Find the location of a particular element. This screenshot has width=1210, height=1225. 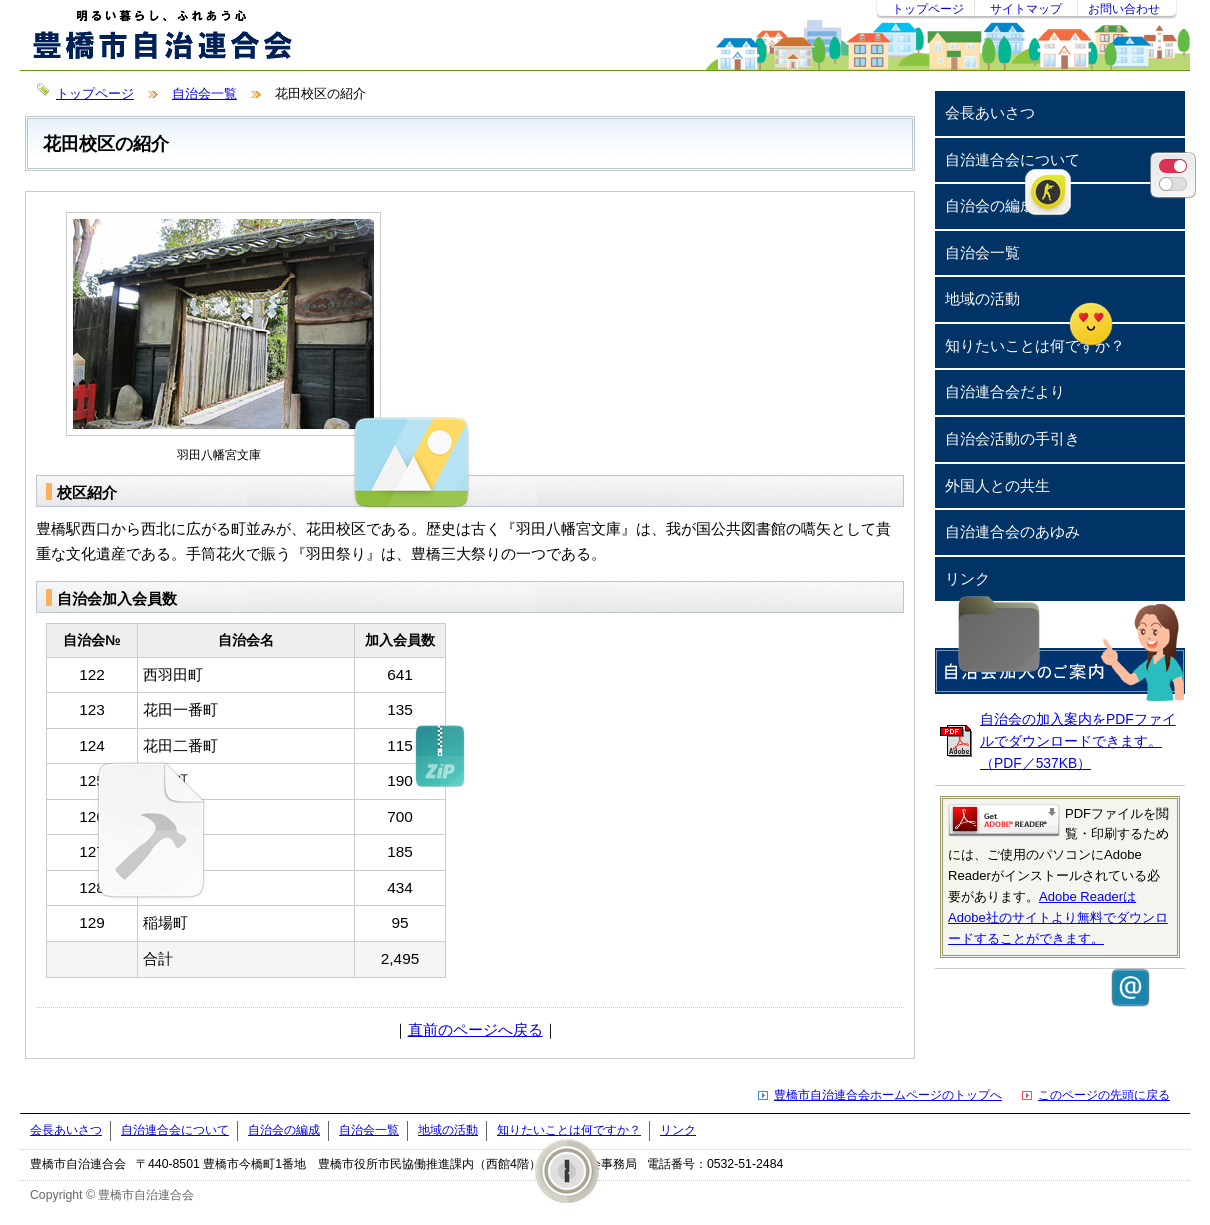

open folder to view contents is located at coordinates (999, 634).